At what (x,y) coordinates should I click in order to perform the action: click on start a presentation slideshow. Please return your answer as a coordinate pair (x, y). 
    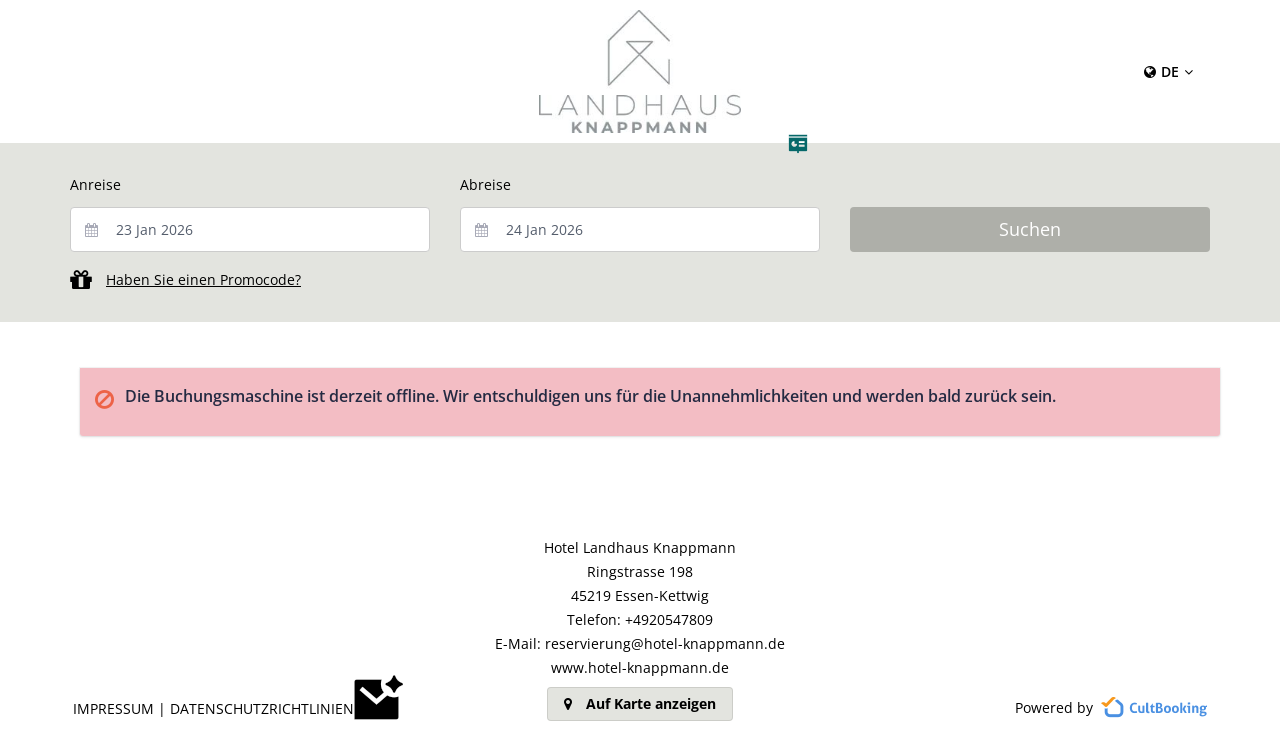
    Looking at the image, I should click on (798, 143).